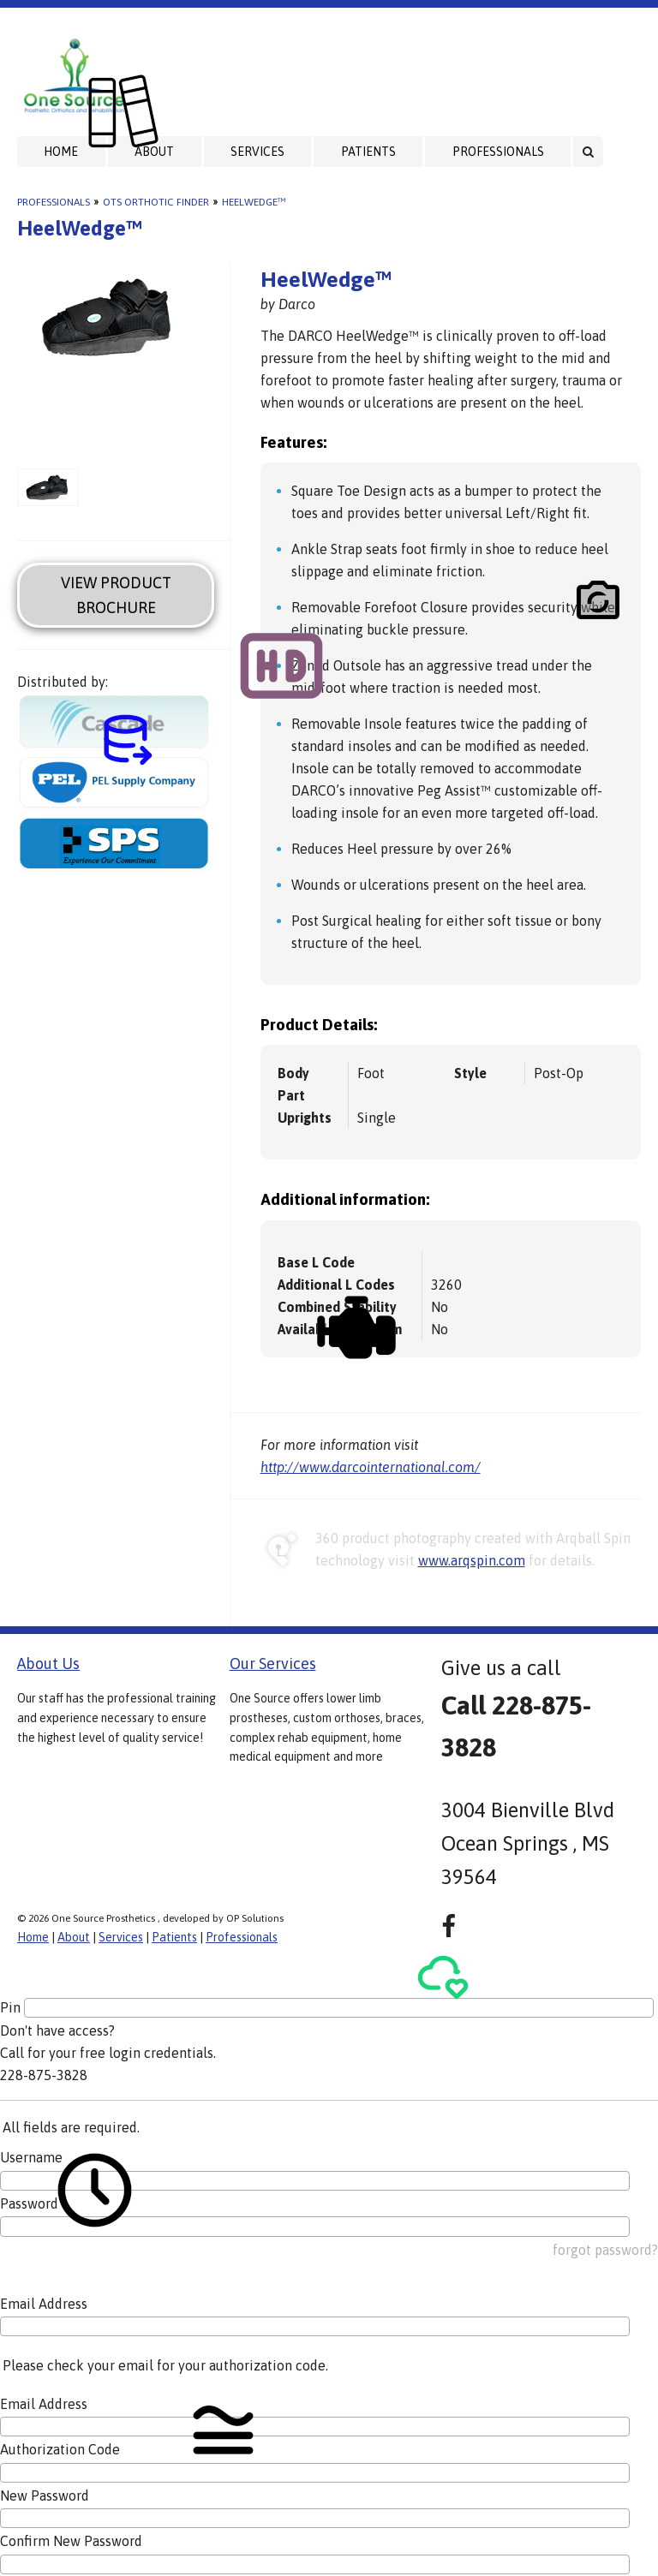  Describe the element at coordinates (120, 112) in the screenshot. I see `access your library or book collection` at that location.